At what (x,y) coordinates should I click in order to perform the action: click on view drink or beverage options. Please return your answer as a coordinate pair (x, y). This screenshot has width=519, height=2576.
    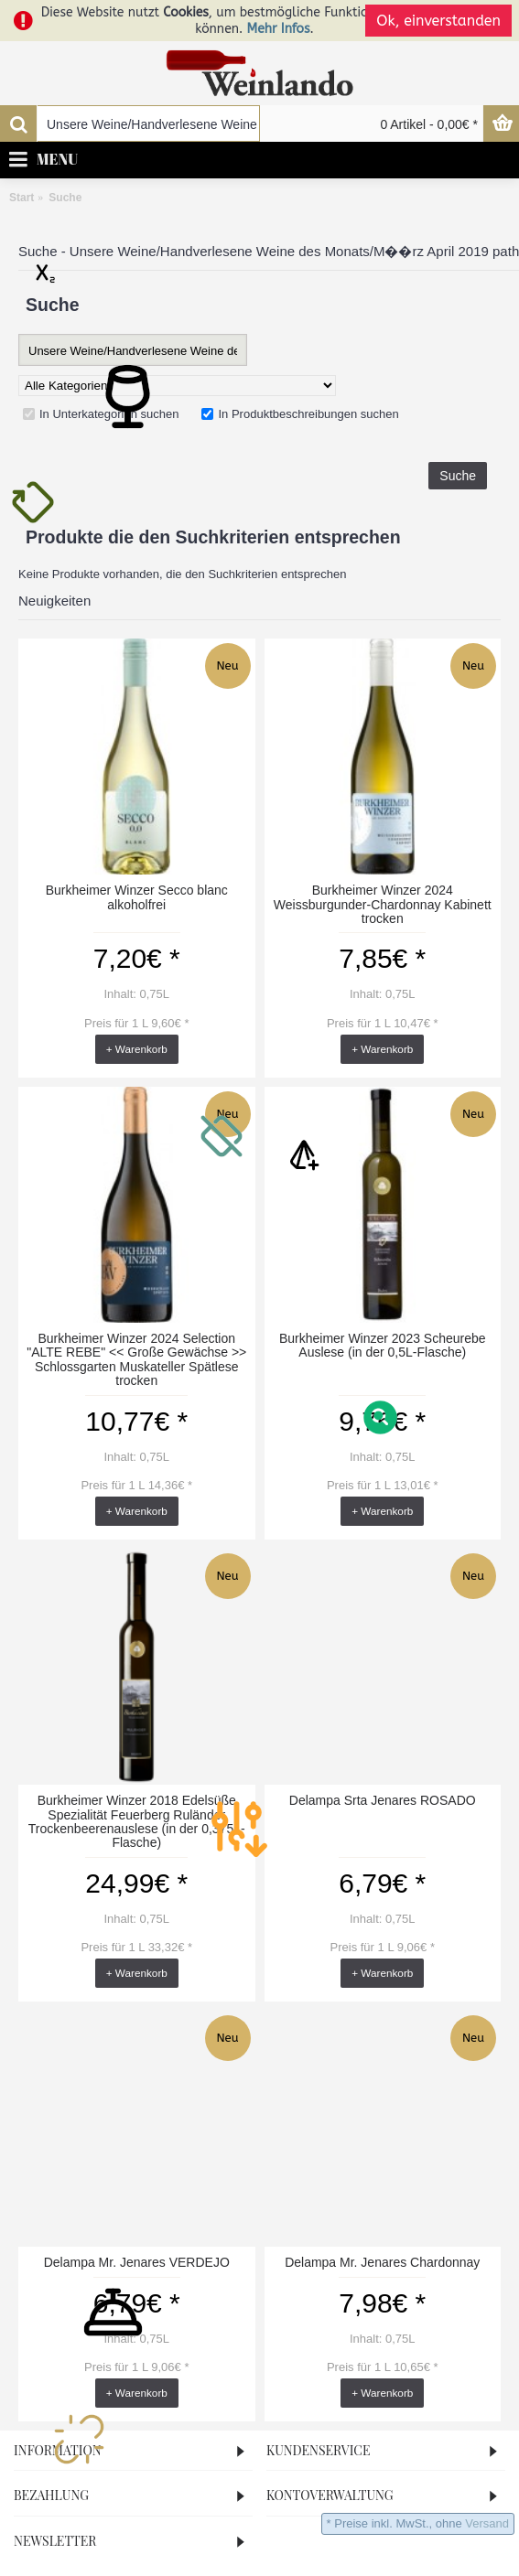
    Looking at the image, I should click on (127, 396).